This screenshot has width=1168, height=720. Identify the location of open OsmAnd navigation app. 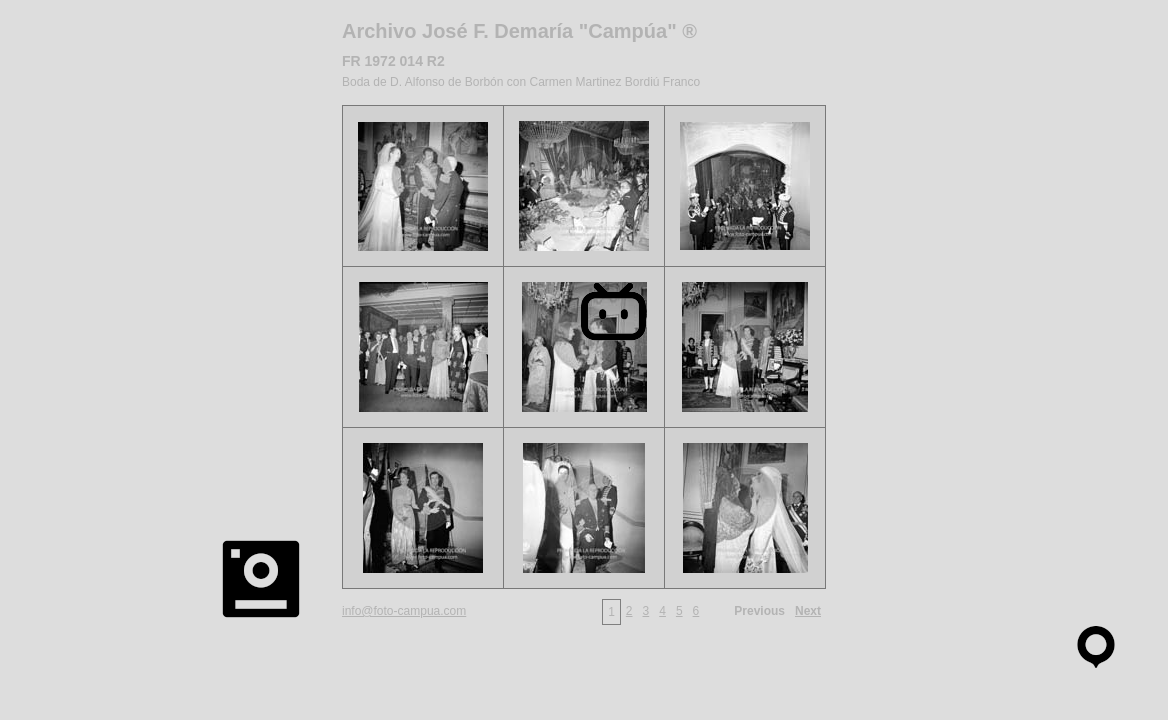
(1096, 647).